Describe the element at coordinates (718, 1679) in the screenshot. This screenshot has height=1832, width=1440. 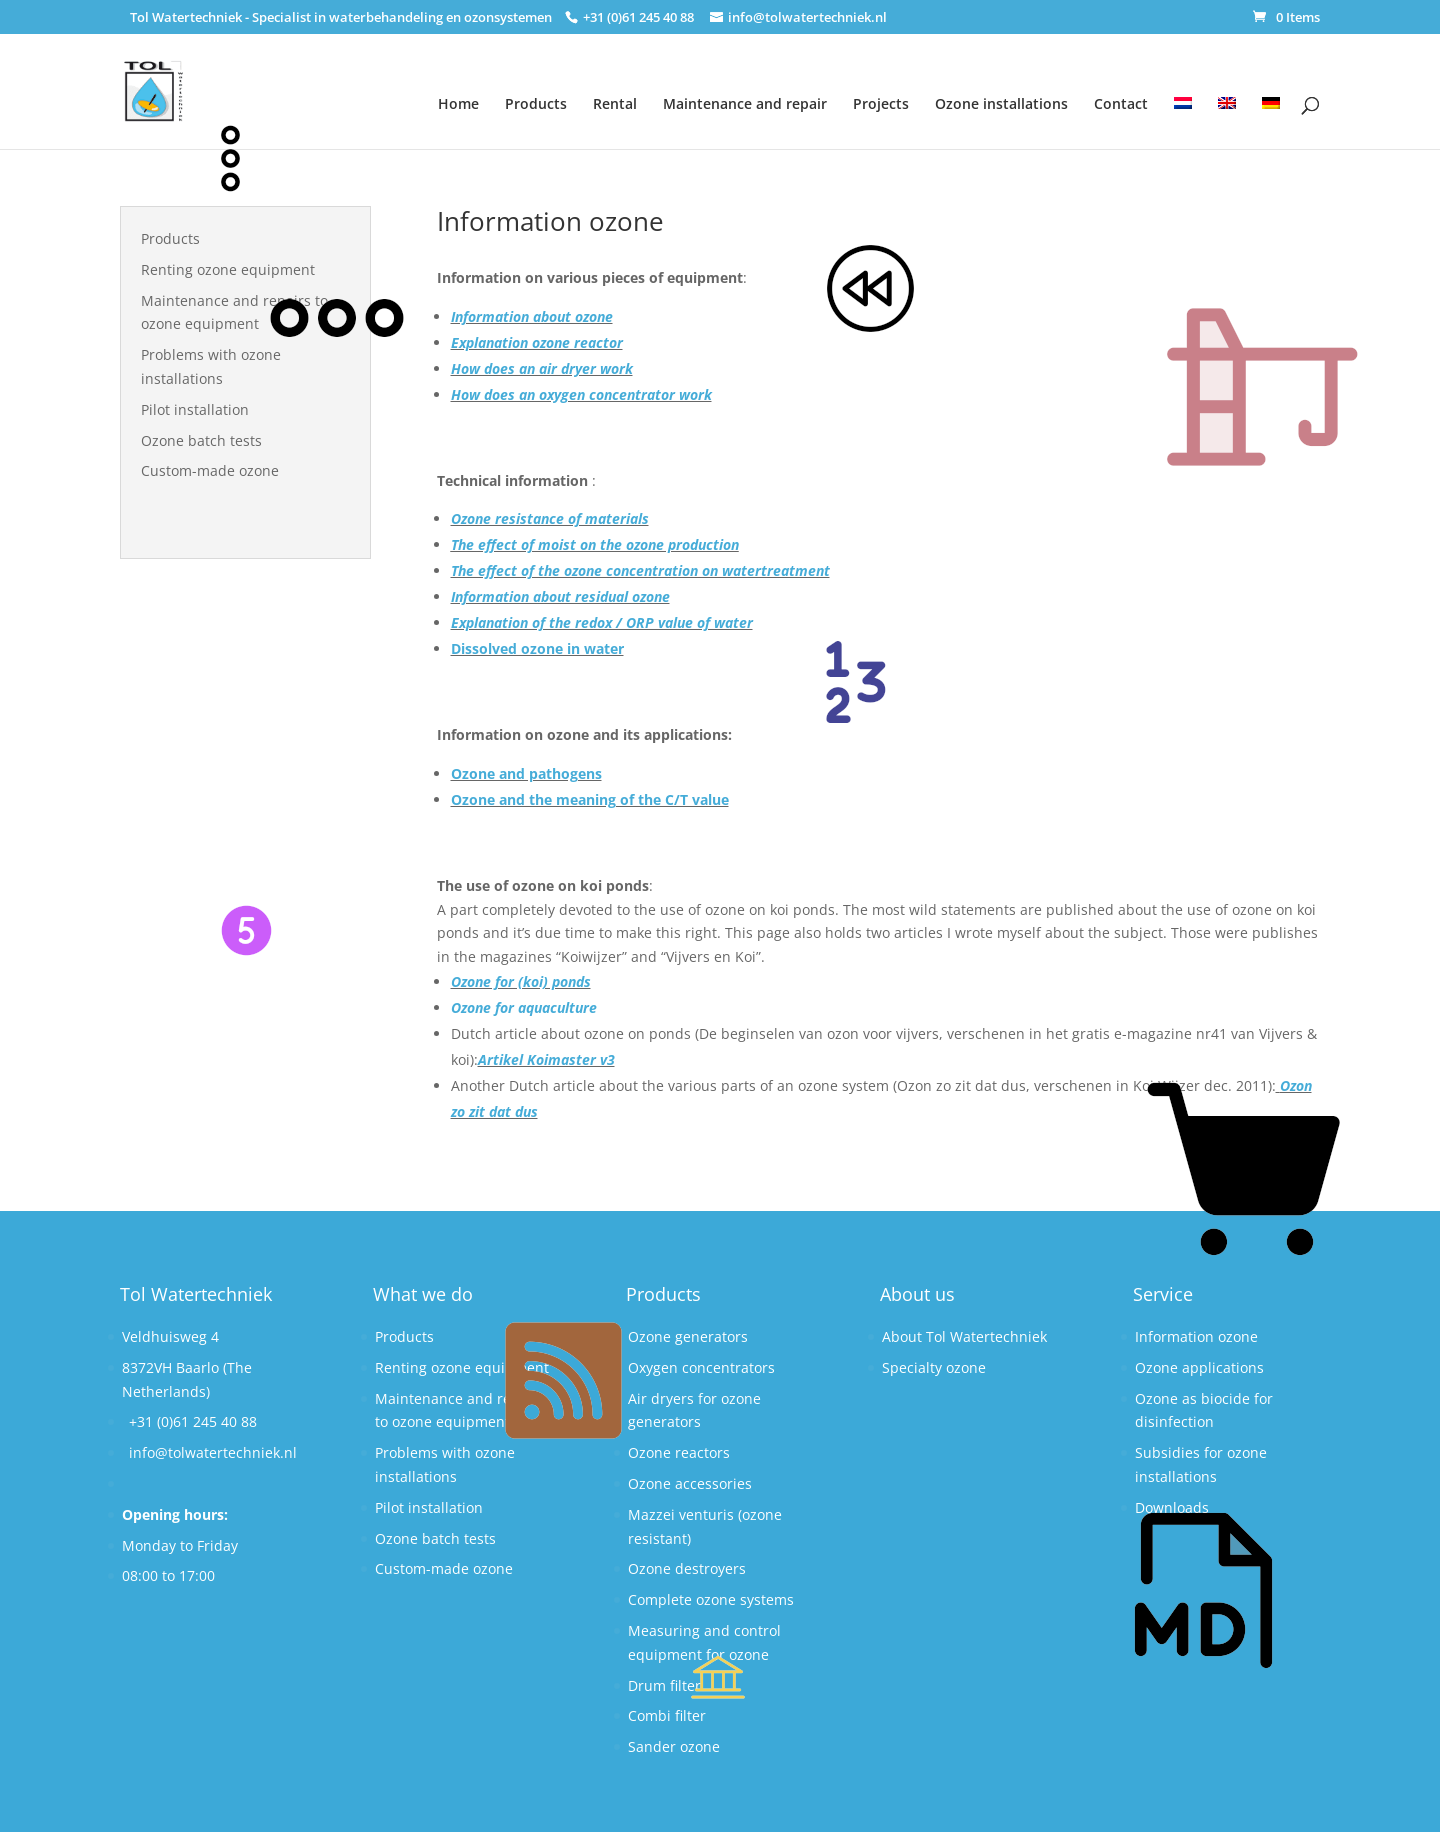
I see `access banking or financial services` at that location.